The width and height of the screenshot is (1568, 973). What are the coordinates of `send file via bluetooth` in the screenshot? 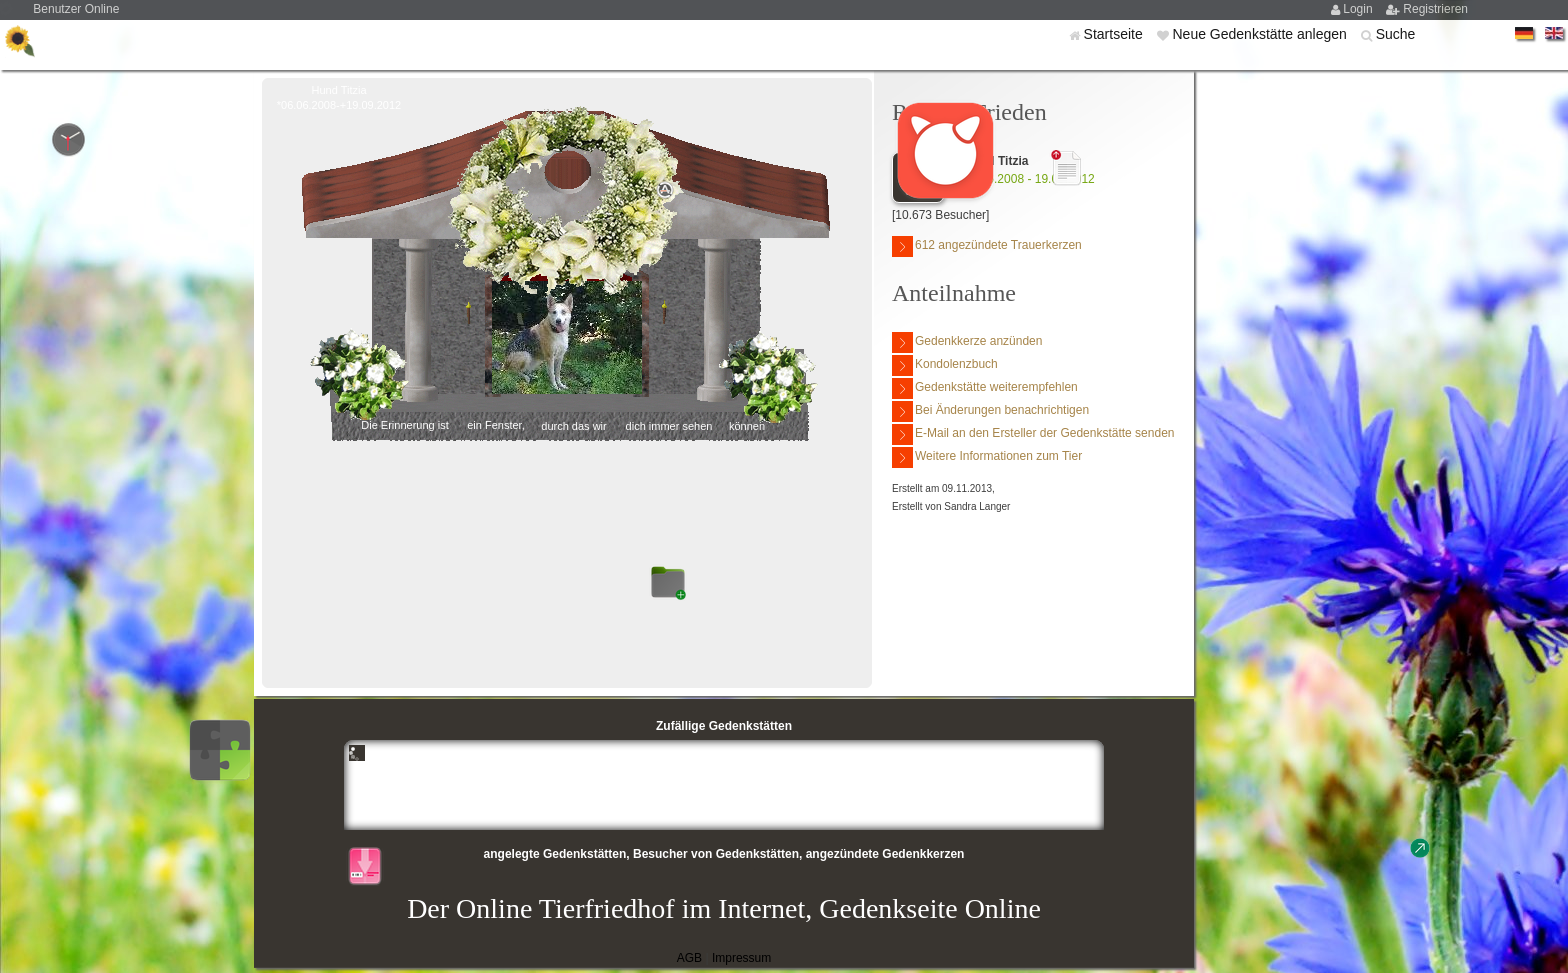 It's located at (1067, 168).